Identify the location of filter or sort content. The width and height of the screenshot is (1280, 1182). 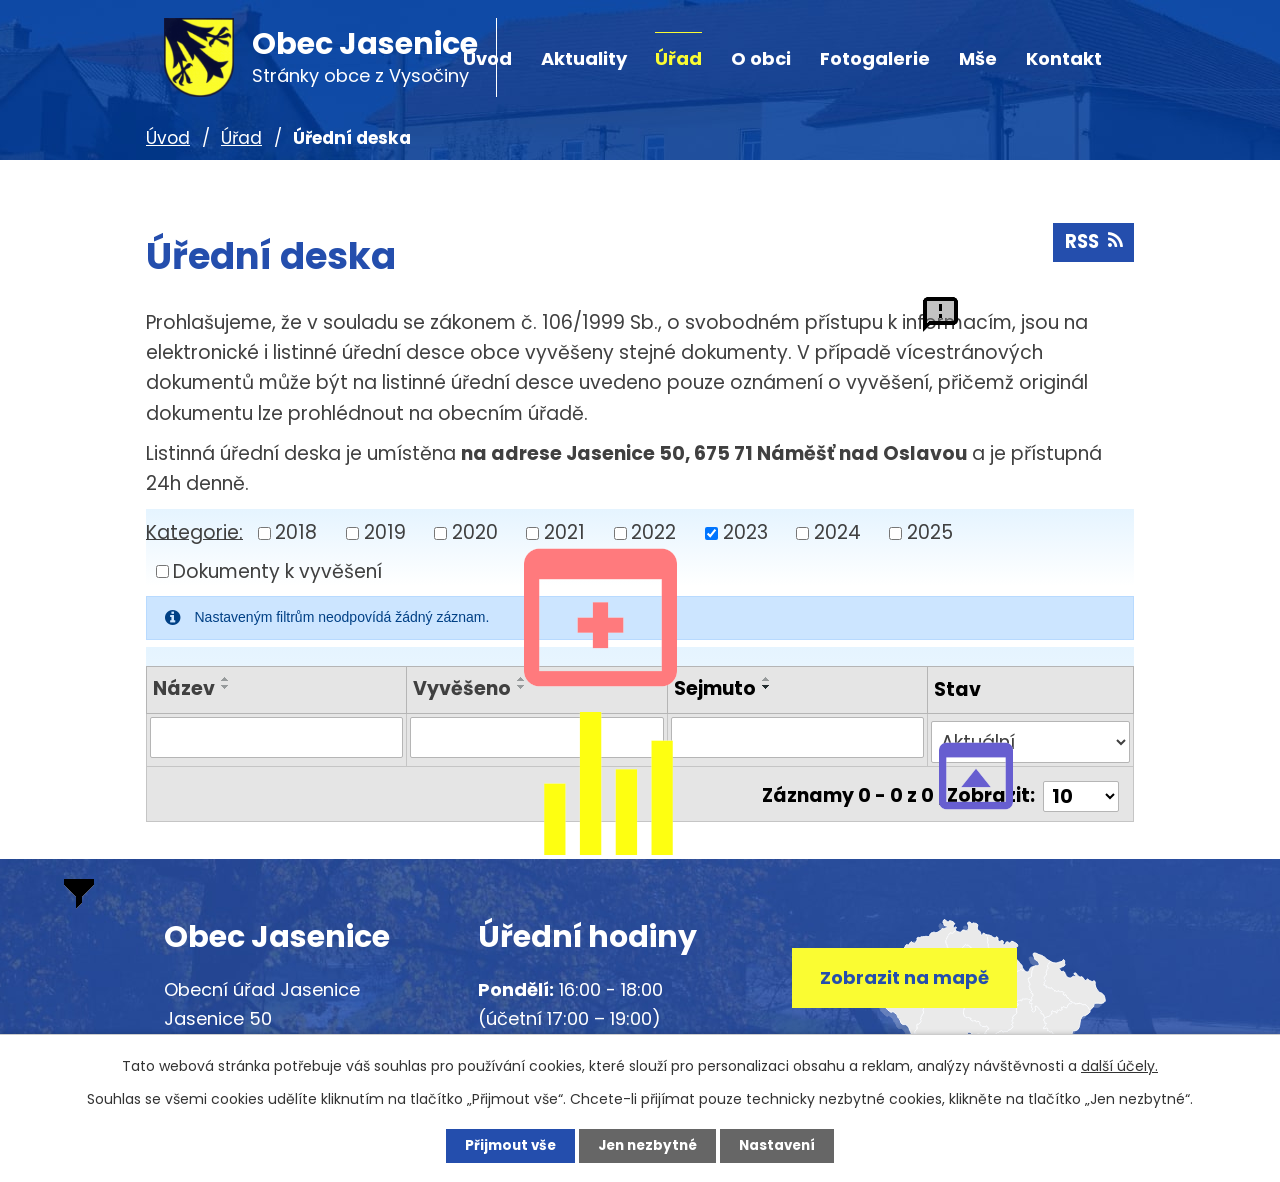
(79, 894).